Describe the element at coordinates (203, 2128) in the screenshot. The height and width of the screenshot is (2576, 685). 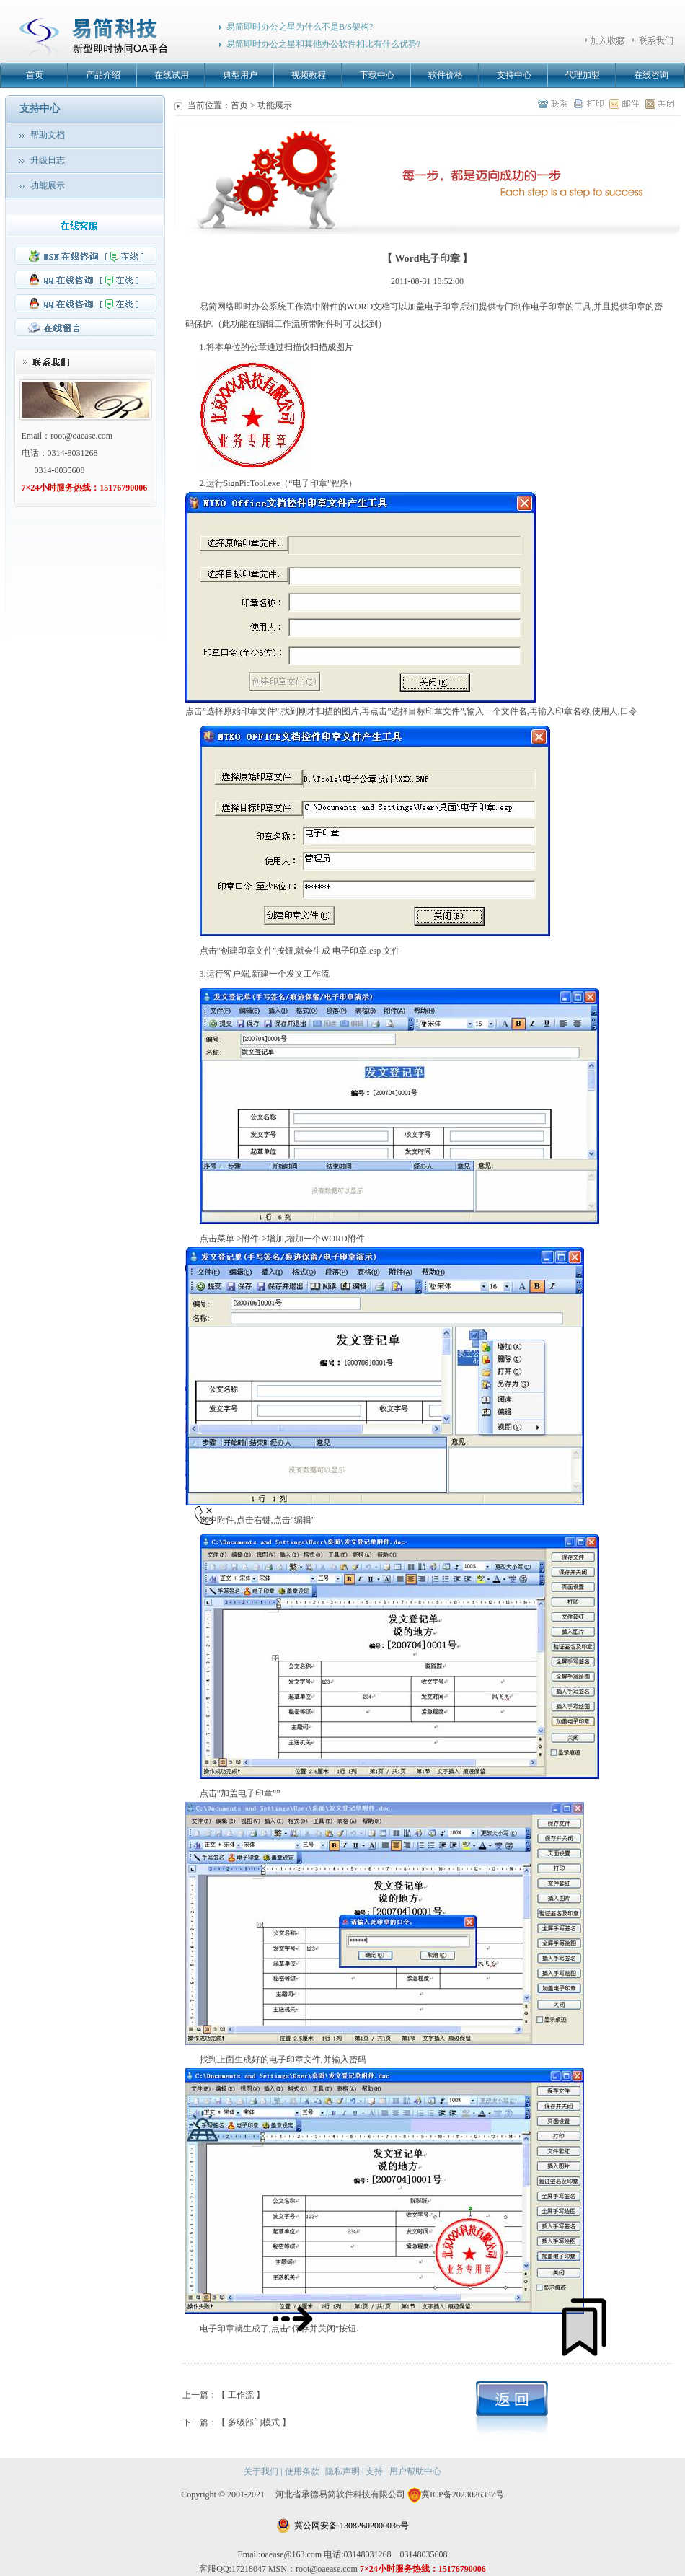
I see `view solar energy or panel status` at that location.